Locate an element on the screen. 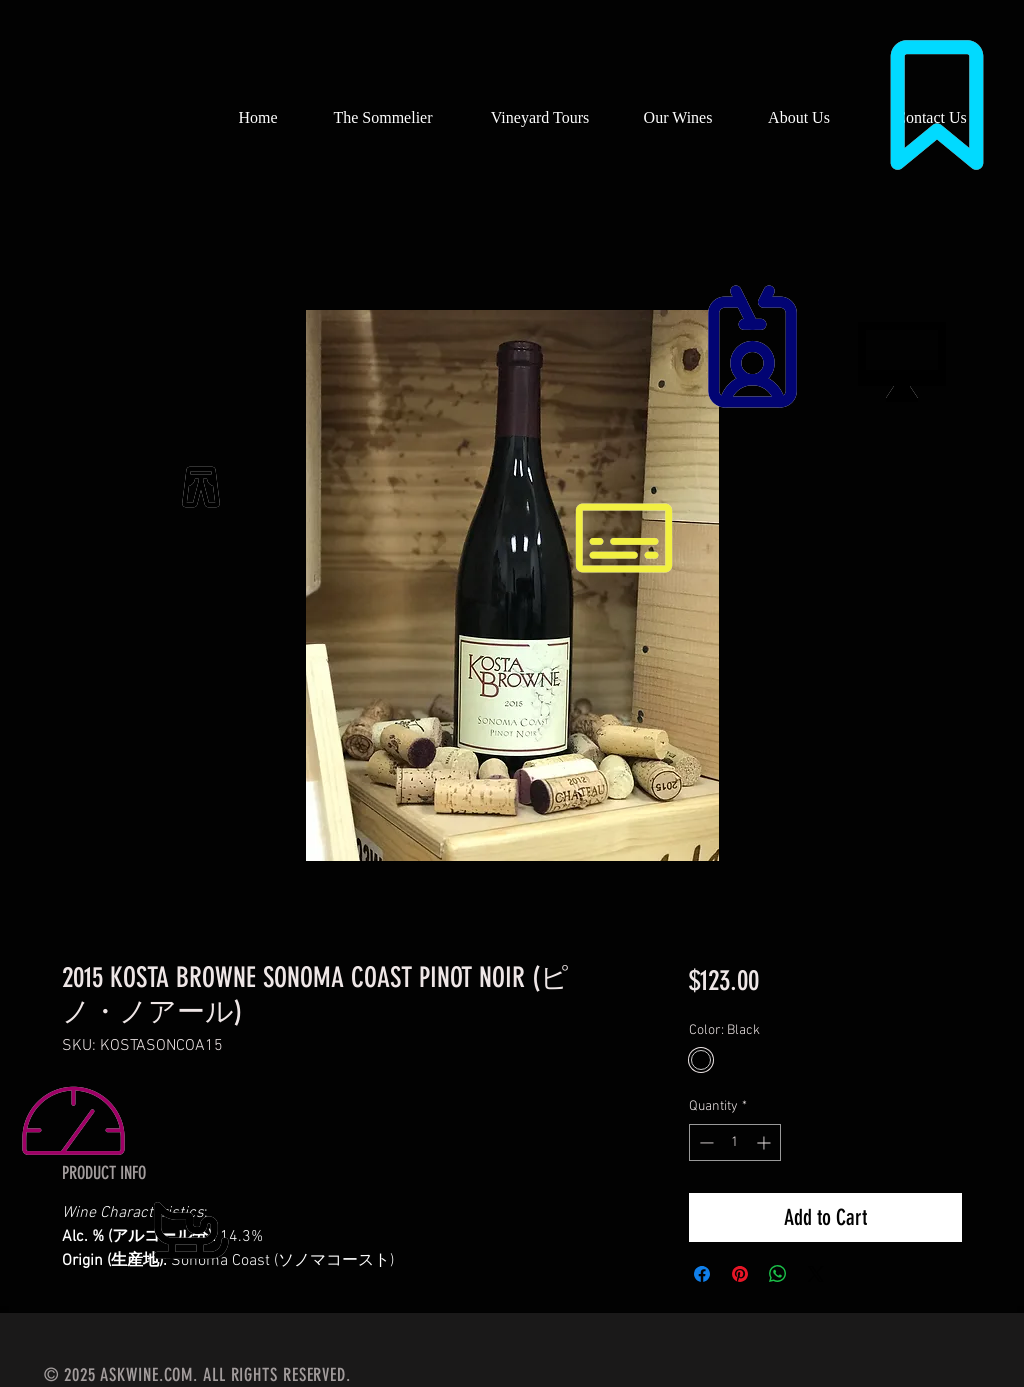 This screenshot has height=1387, width=1024. browse pants or bottoms category is located at coordinates (201, 487).